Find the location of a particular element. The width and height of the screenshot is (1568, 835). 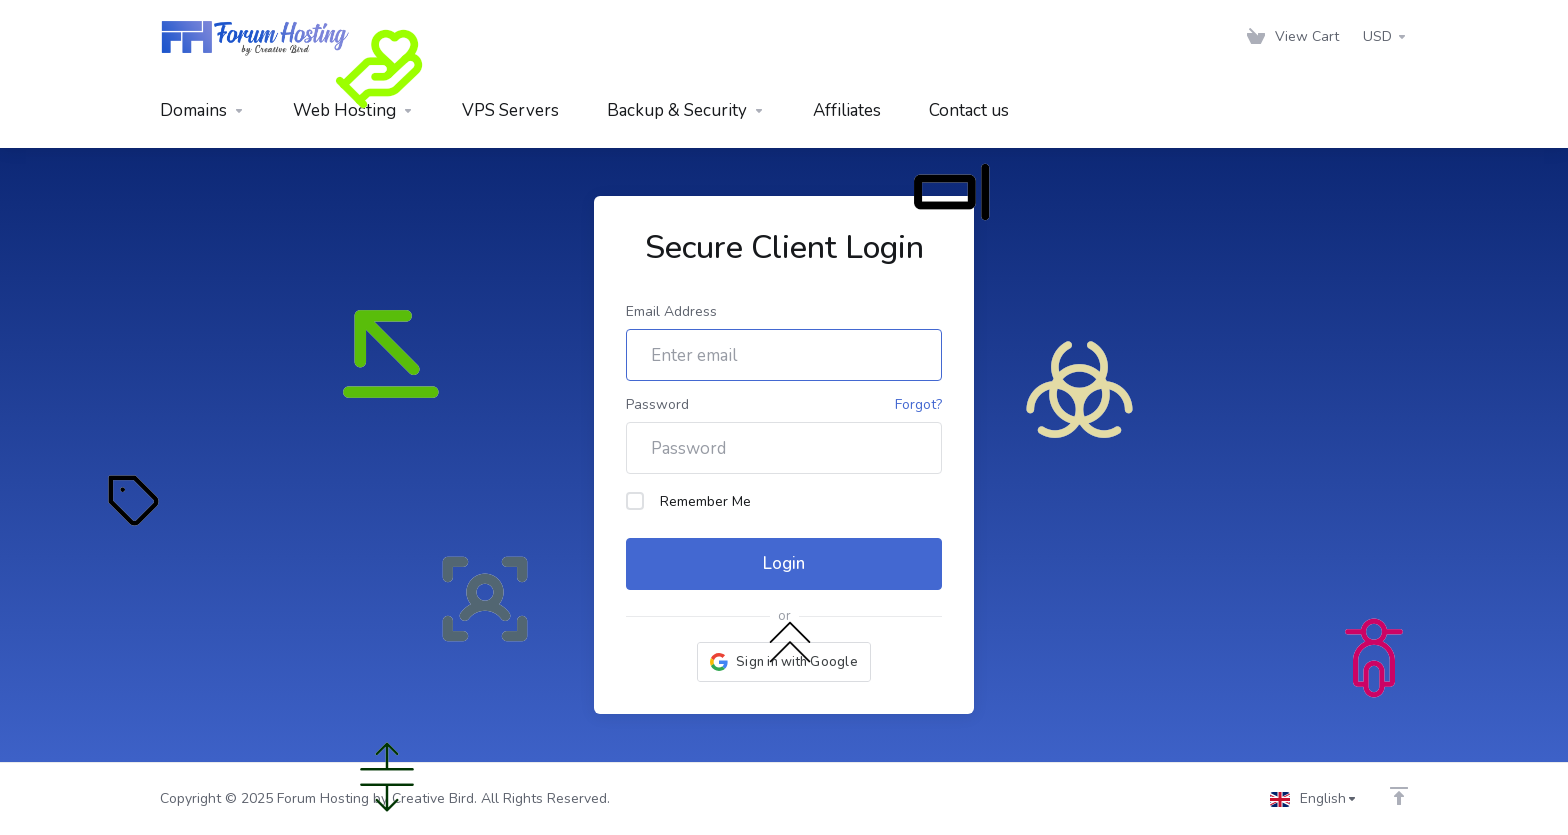

indicates hazardous or dangerous content is located at coordinates (1079, 392).